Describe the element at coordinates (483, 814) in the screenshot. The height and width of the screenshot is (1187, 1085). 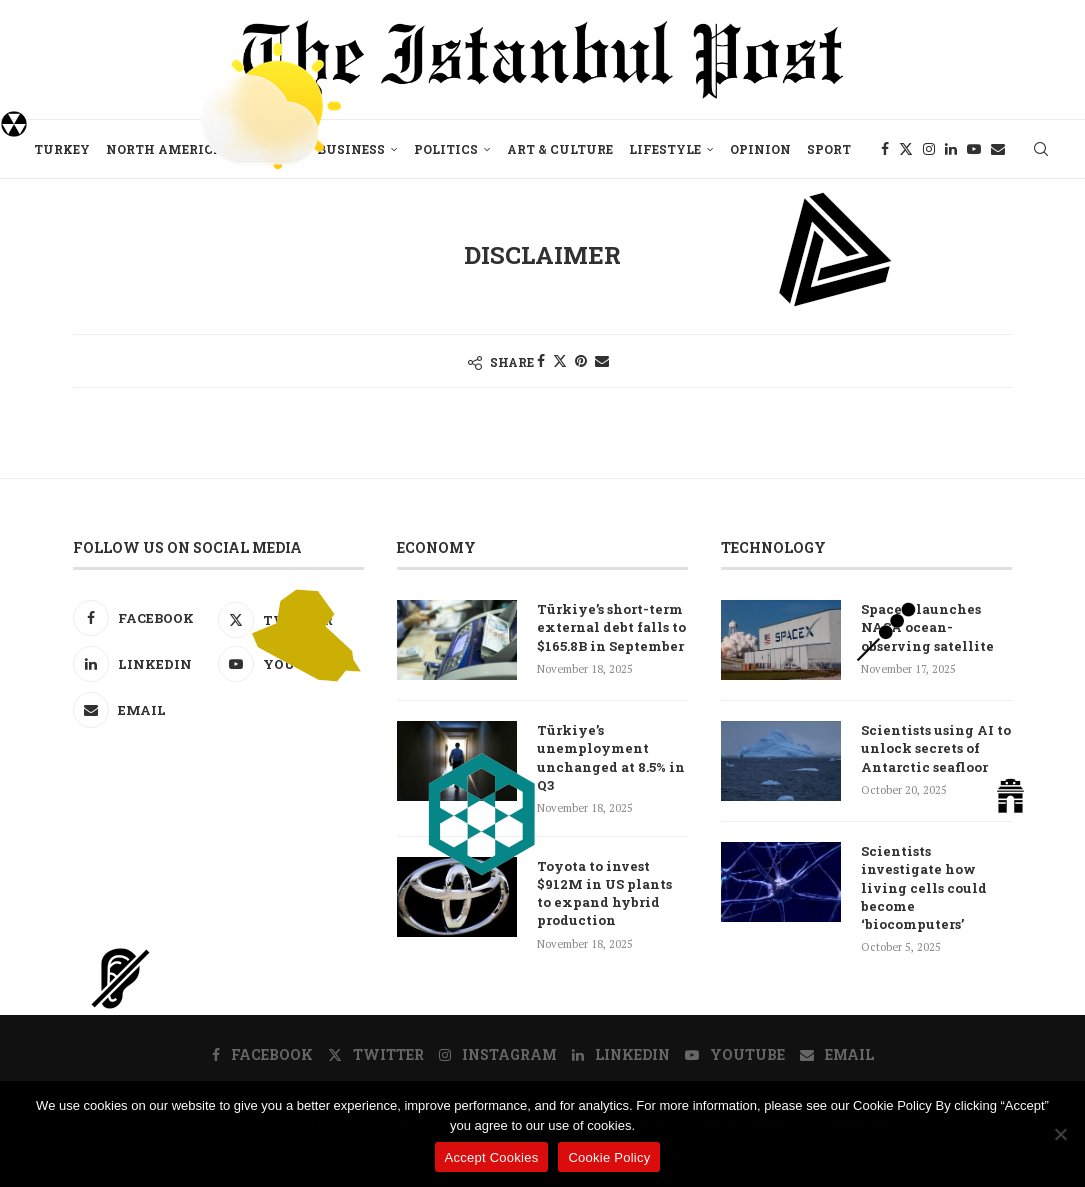
I see `access hive or colony management features` at that location.